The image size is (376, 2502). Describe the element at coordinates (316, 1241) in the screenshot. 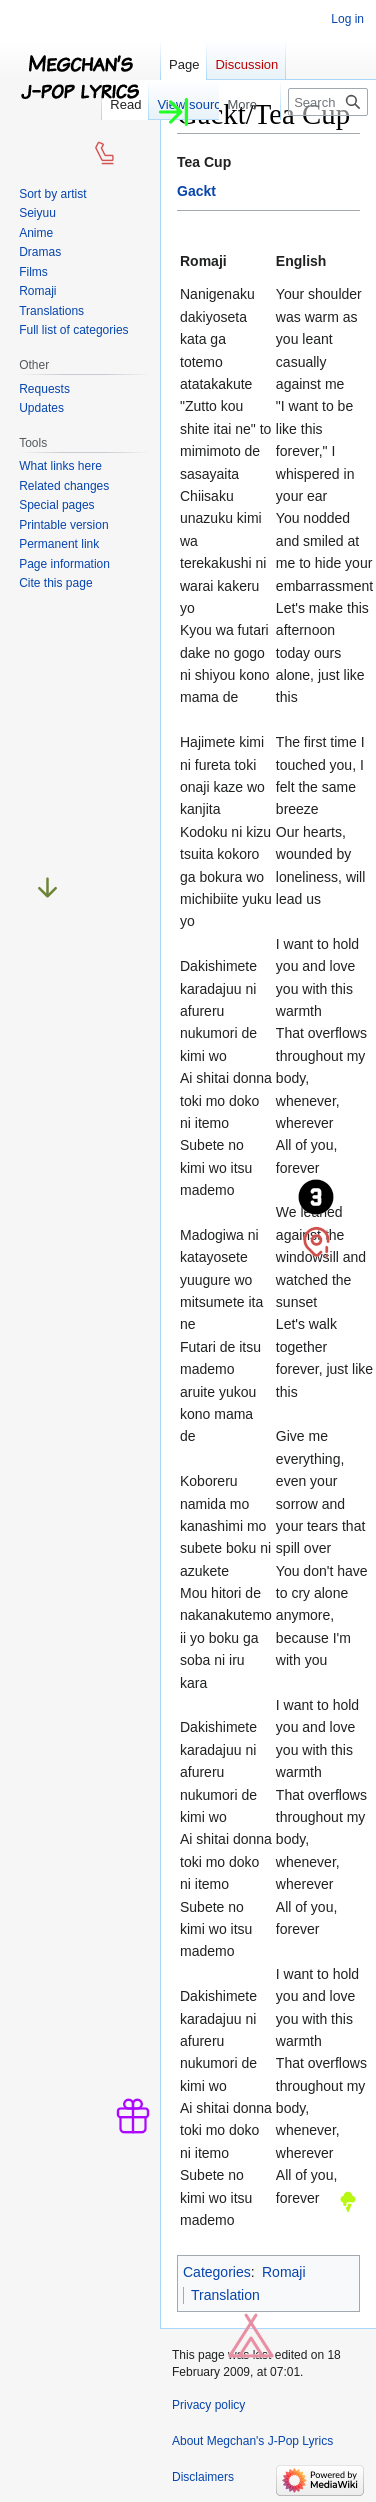

I see `location requires attention or has an issue` at that location.